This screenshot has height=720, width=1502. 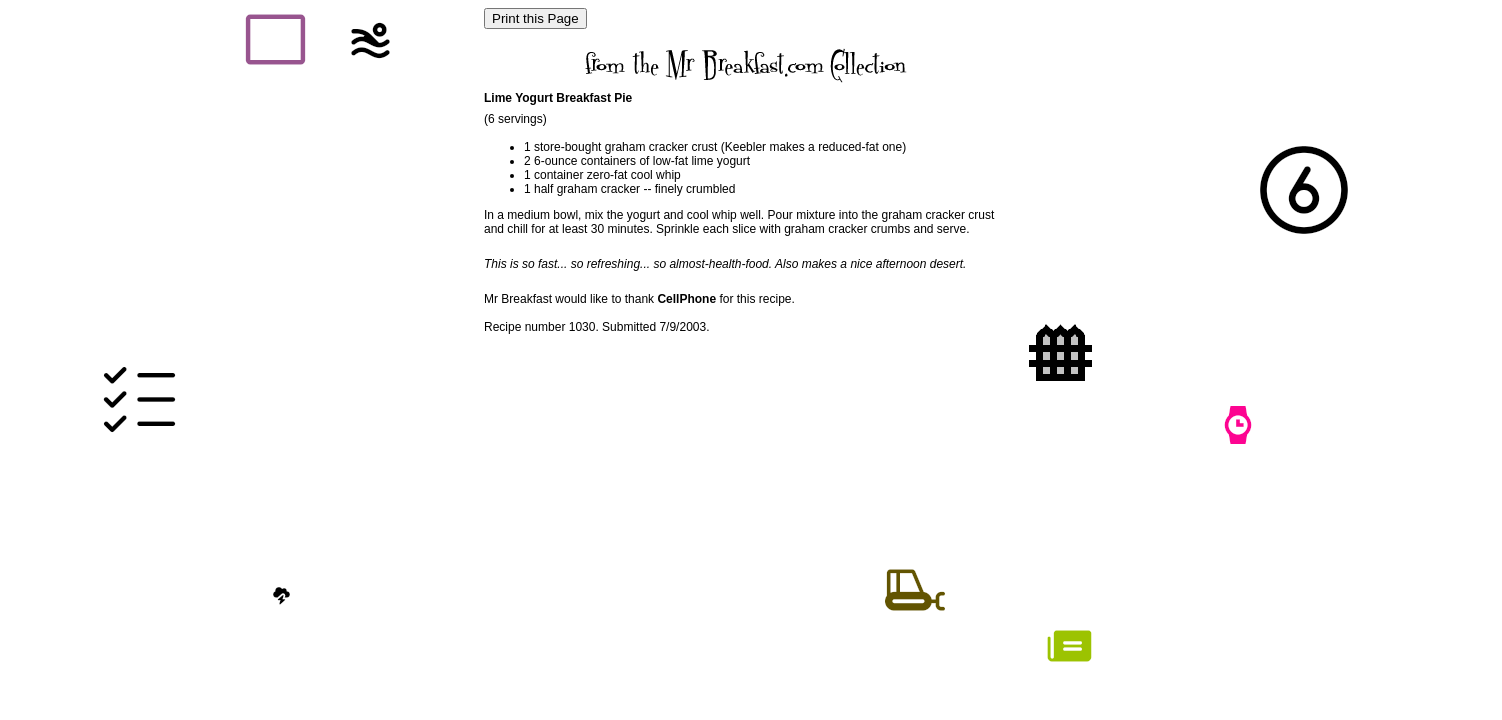 I want to click on access fence or boundary settings, so click(x=1060, y=352).